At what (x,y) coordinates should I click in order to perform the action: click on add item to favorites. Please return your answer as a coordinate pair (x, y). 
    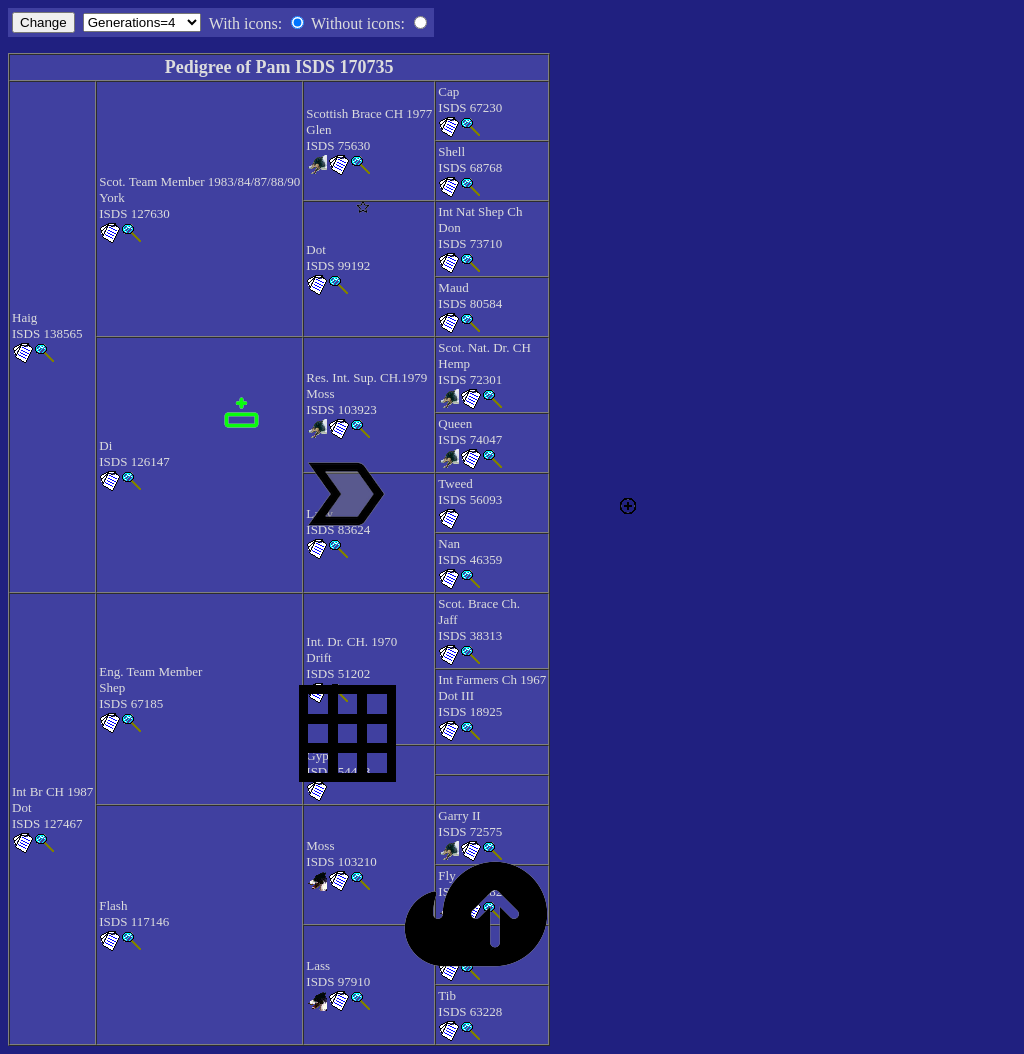
    Looking at the image, I should click on (363, 207).